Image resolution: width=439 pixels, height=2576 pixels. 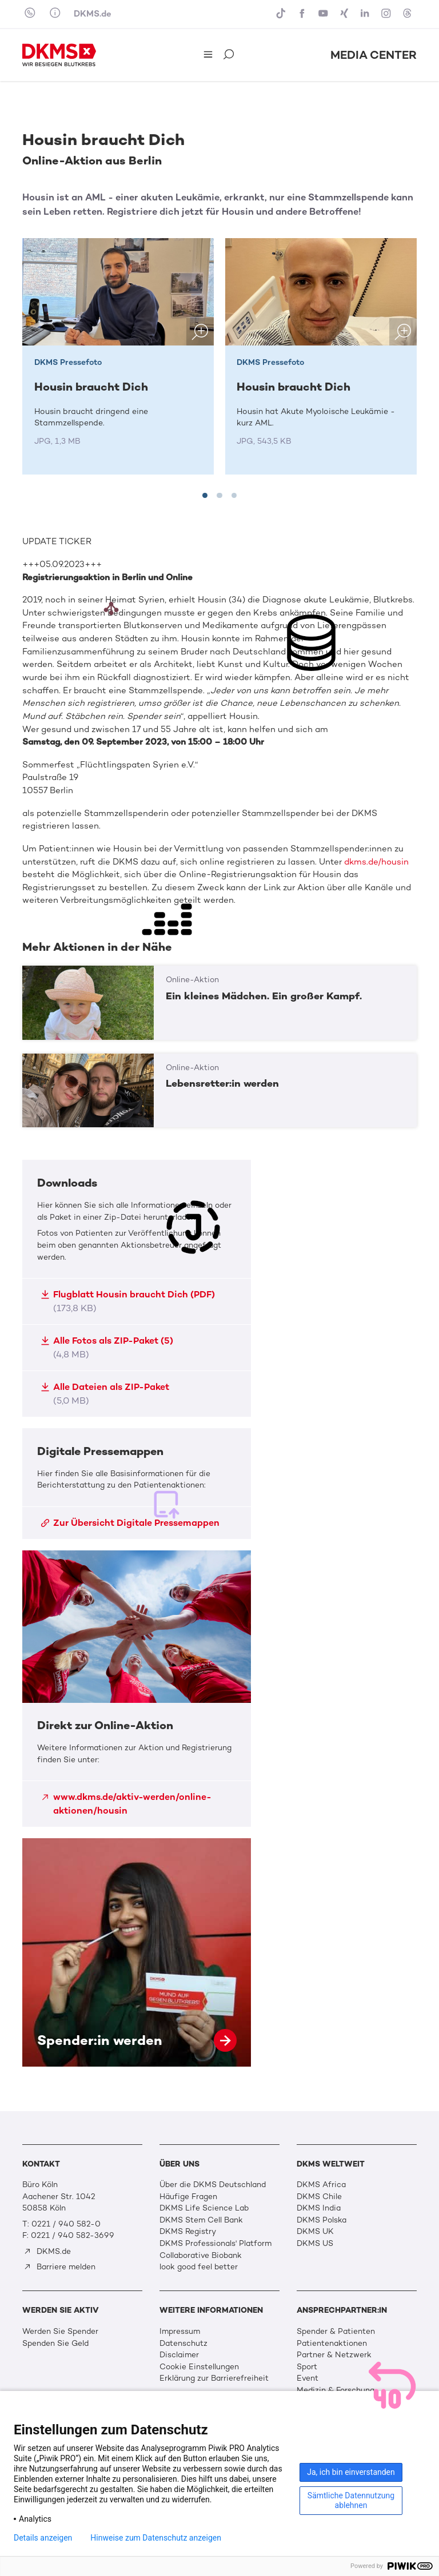 What do you see at coordinates (111, 608) in the screenshot?
I see `view hierarchical data structure` at bounding box center [111, 608].